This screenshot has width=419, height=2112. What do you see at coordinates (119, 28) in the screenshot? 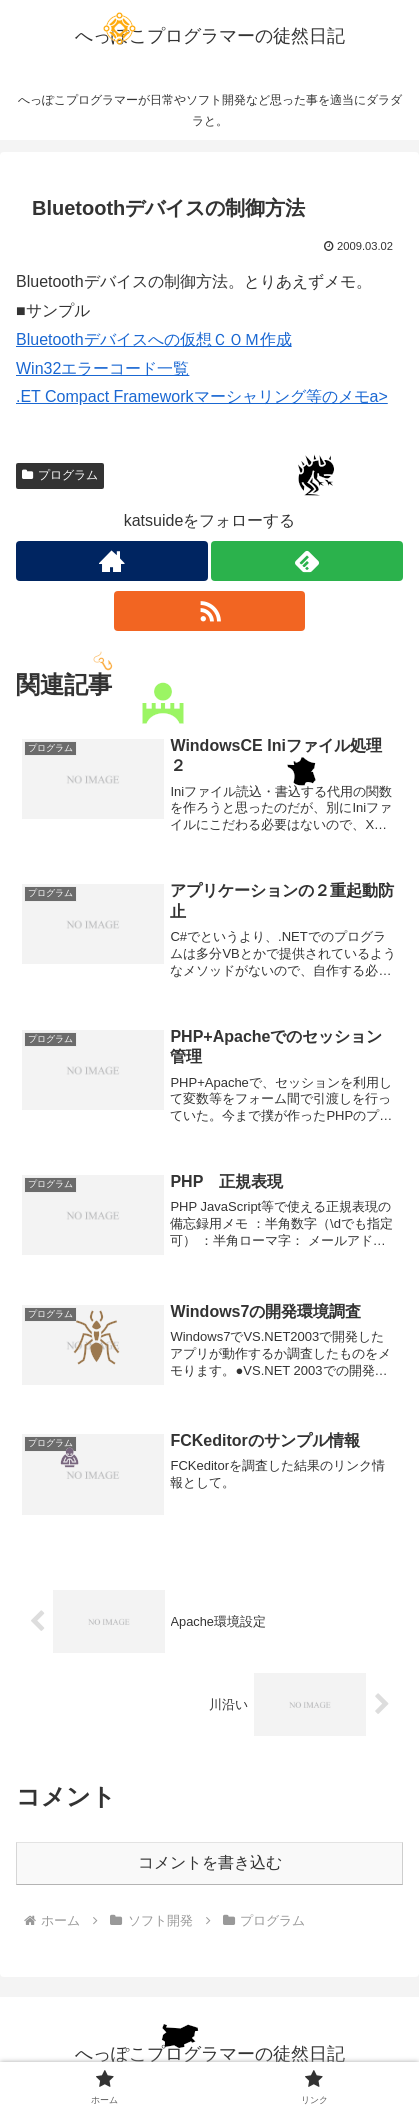
I see `network or connection hub icon` at bounding box center [119, 28].